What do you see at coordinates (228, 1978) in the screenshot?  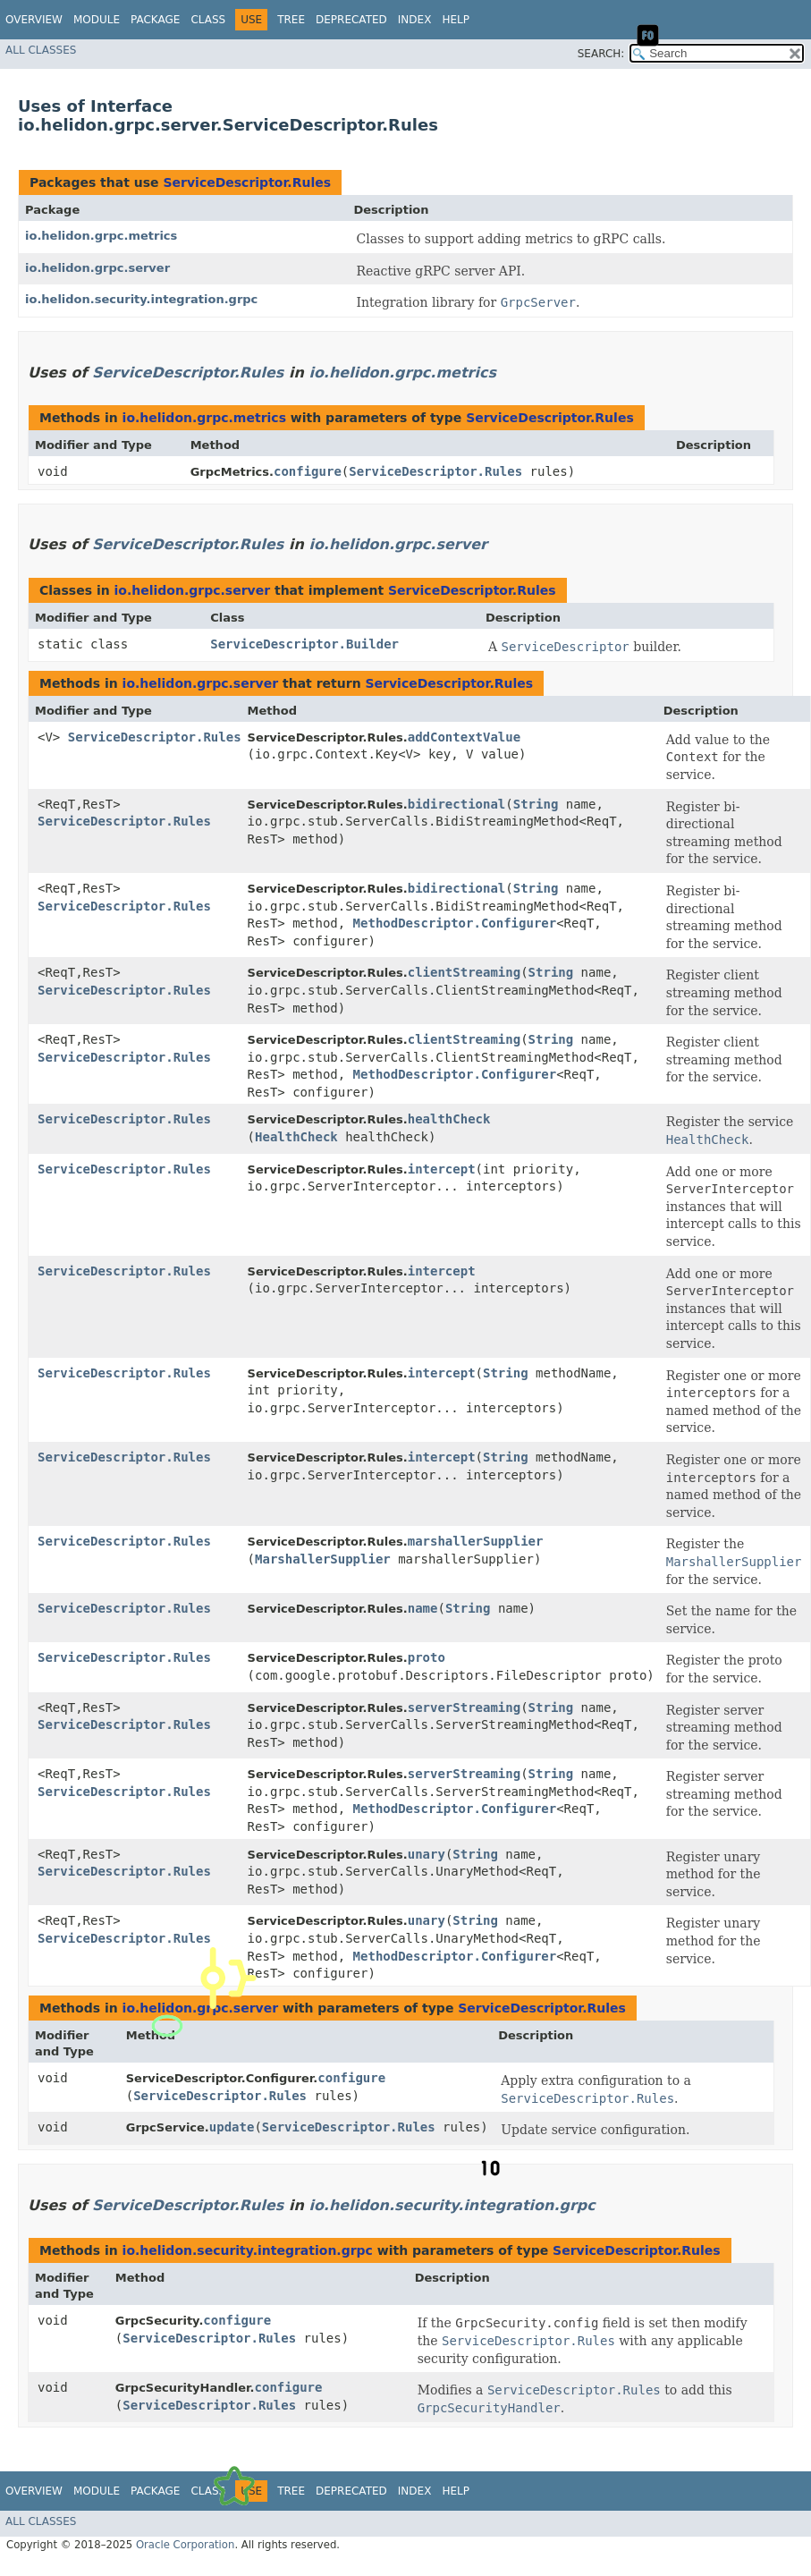 I see `perform a git cherry-pick operation` at bounding box center [228, 1978].